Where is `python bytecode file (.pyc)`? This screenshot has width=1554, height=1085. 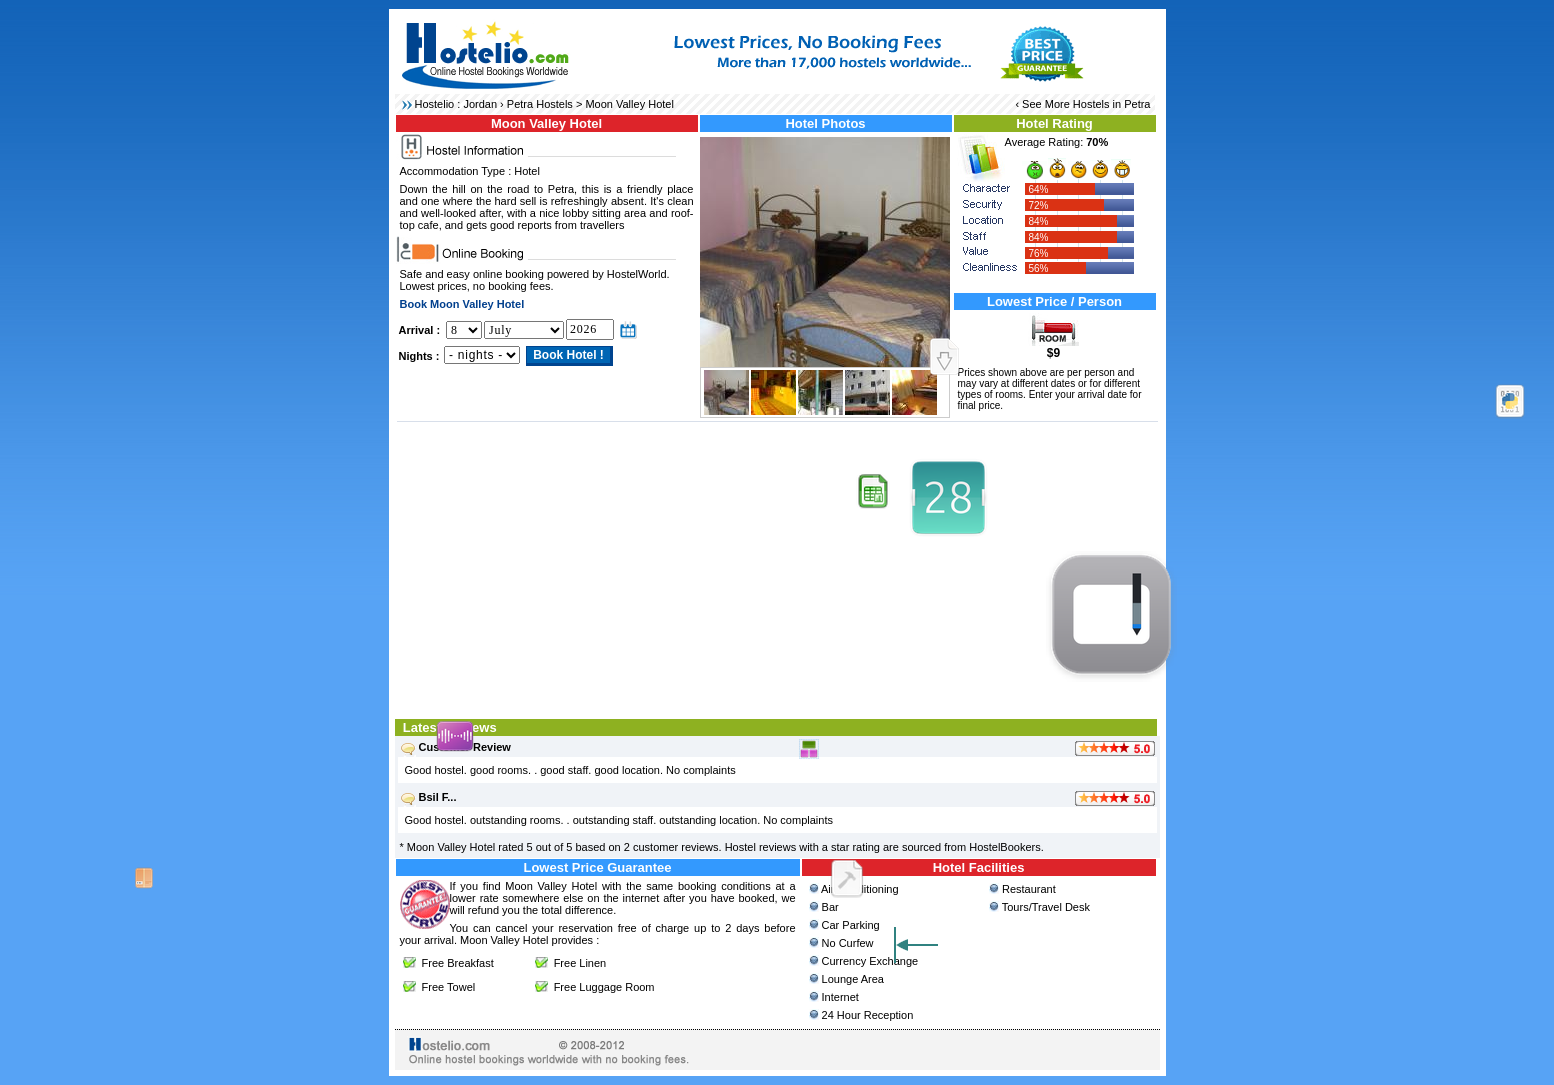
python bytecode file (.pyc) is located at coordinates (1510, 401).